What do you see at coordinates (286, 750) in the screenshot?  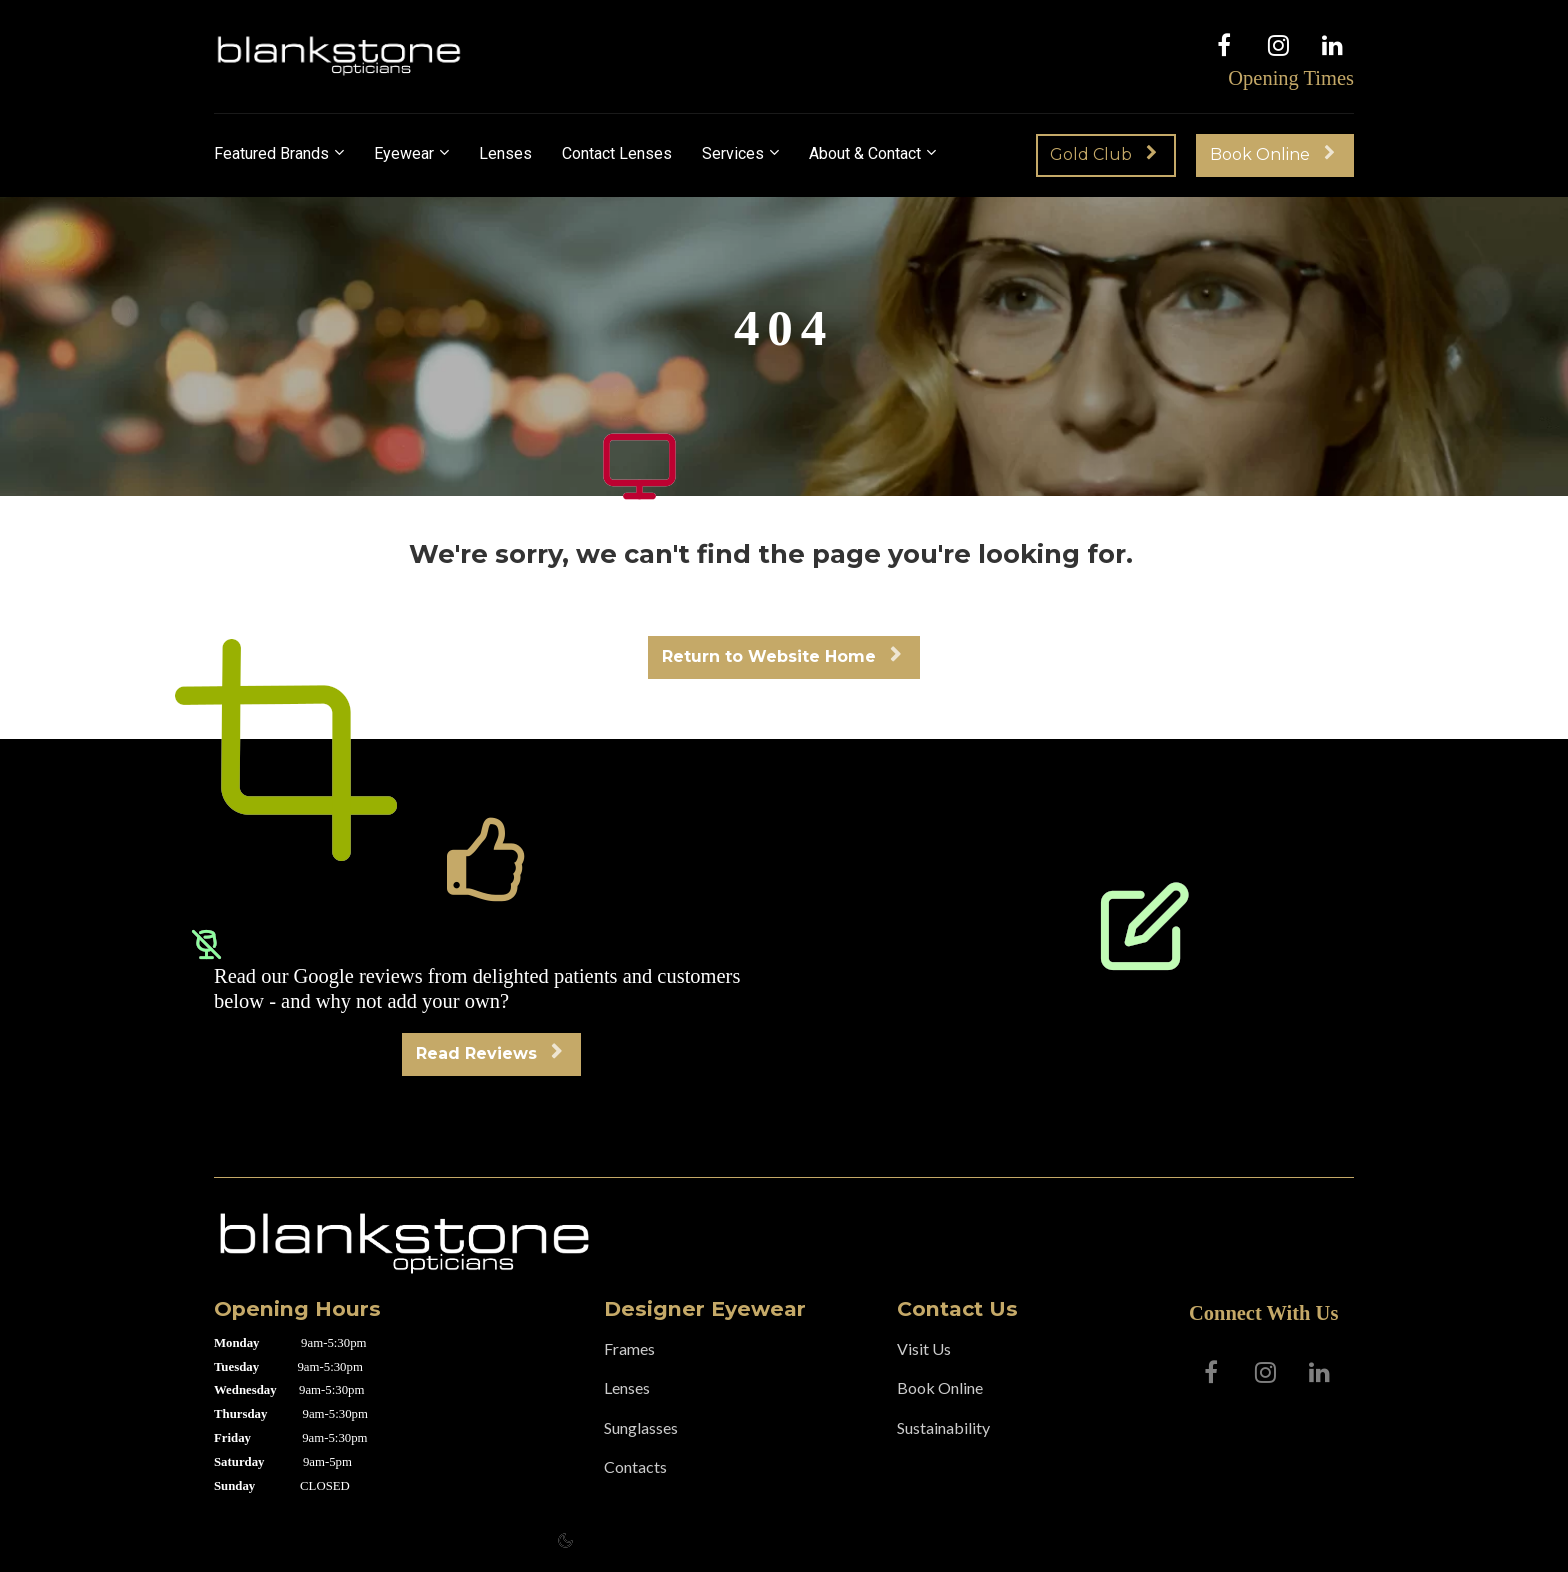 I see `crop or resize an image` at bounding box center [286, 750].